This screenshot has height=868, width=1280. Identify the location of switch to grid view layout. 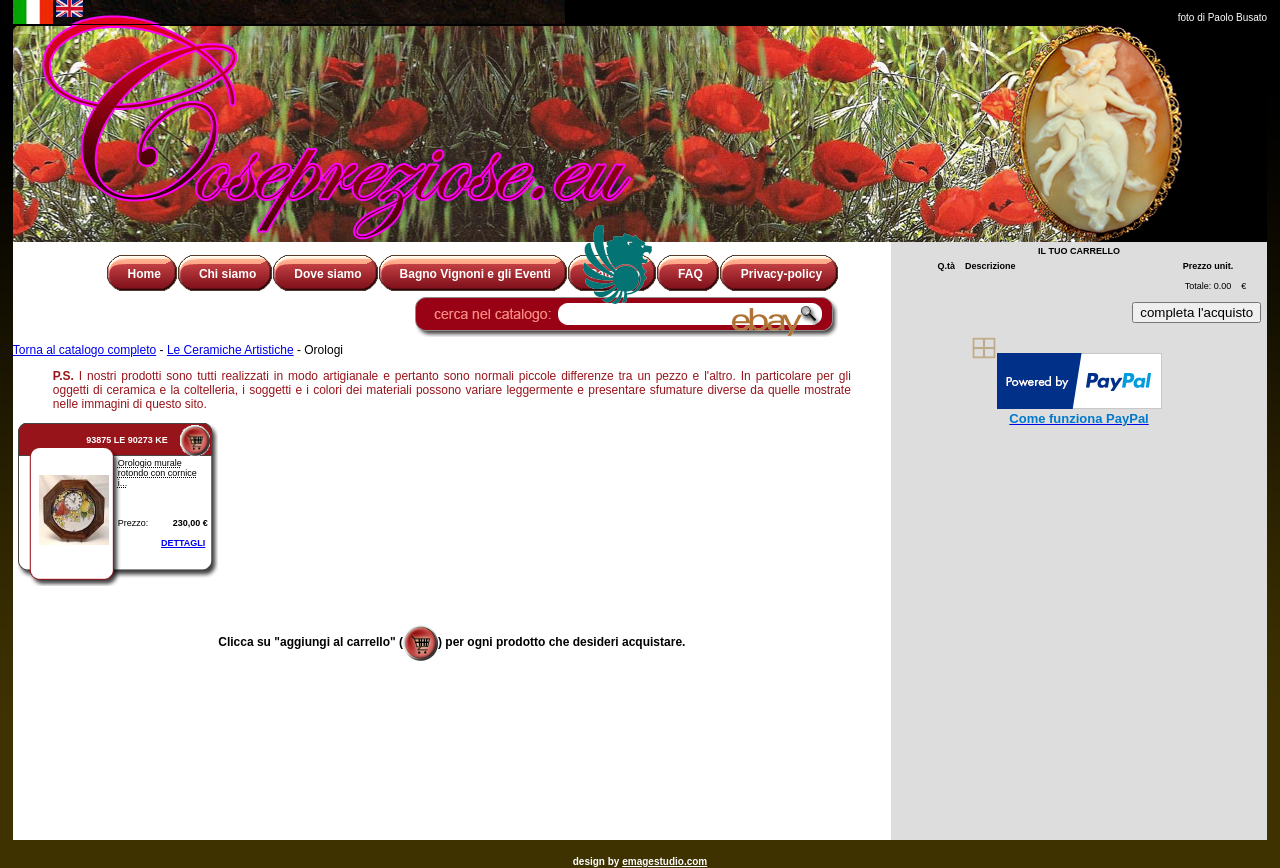
(984, 348).